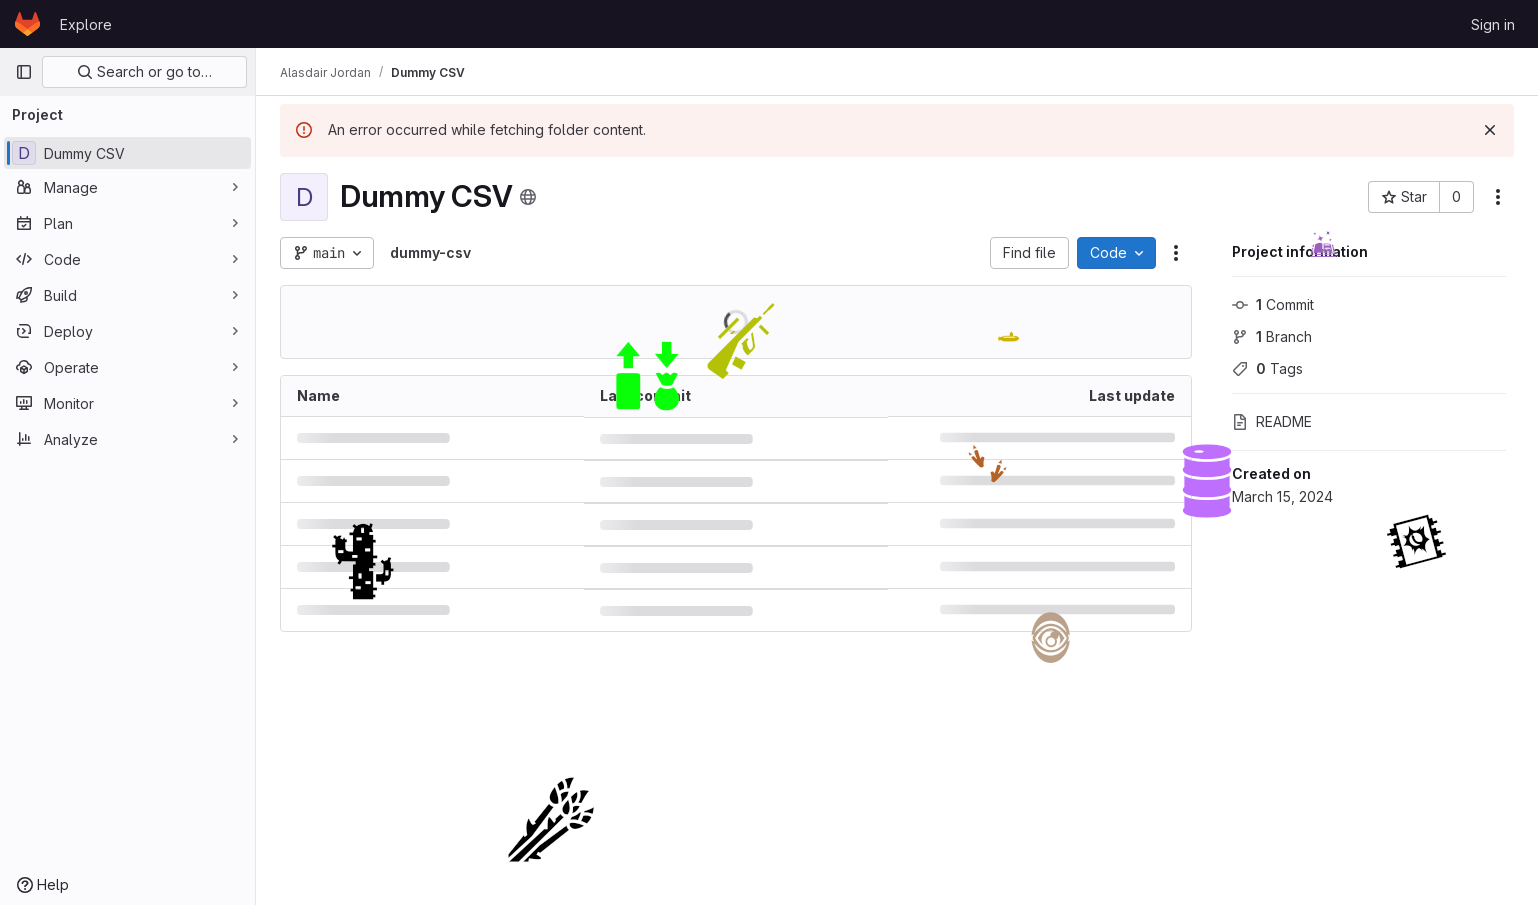 The height and width of the screenshot is (905, 1538). I want to click on indicates dinosaur or velociraptor content in a game, so click(987, 463).